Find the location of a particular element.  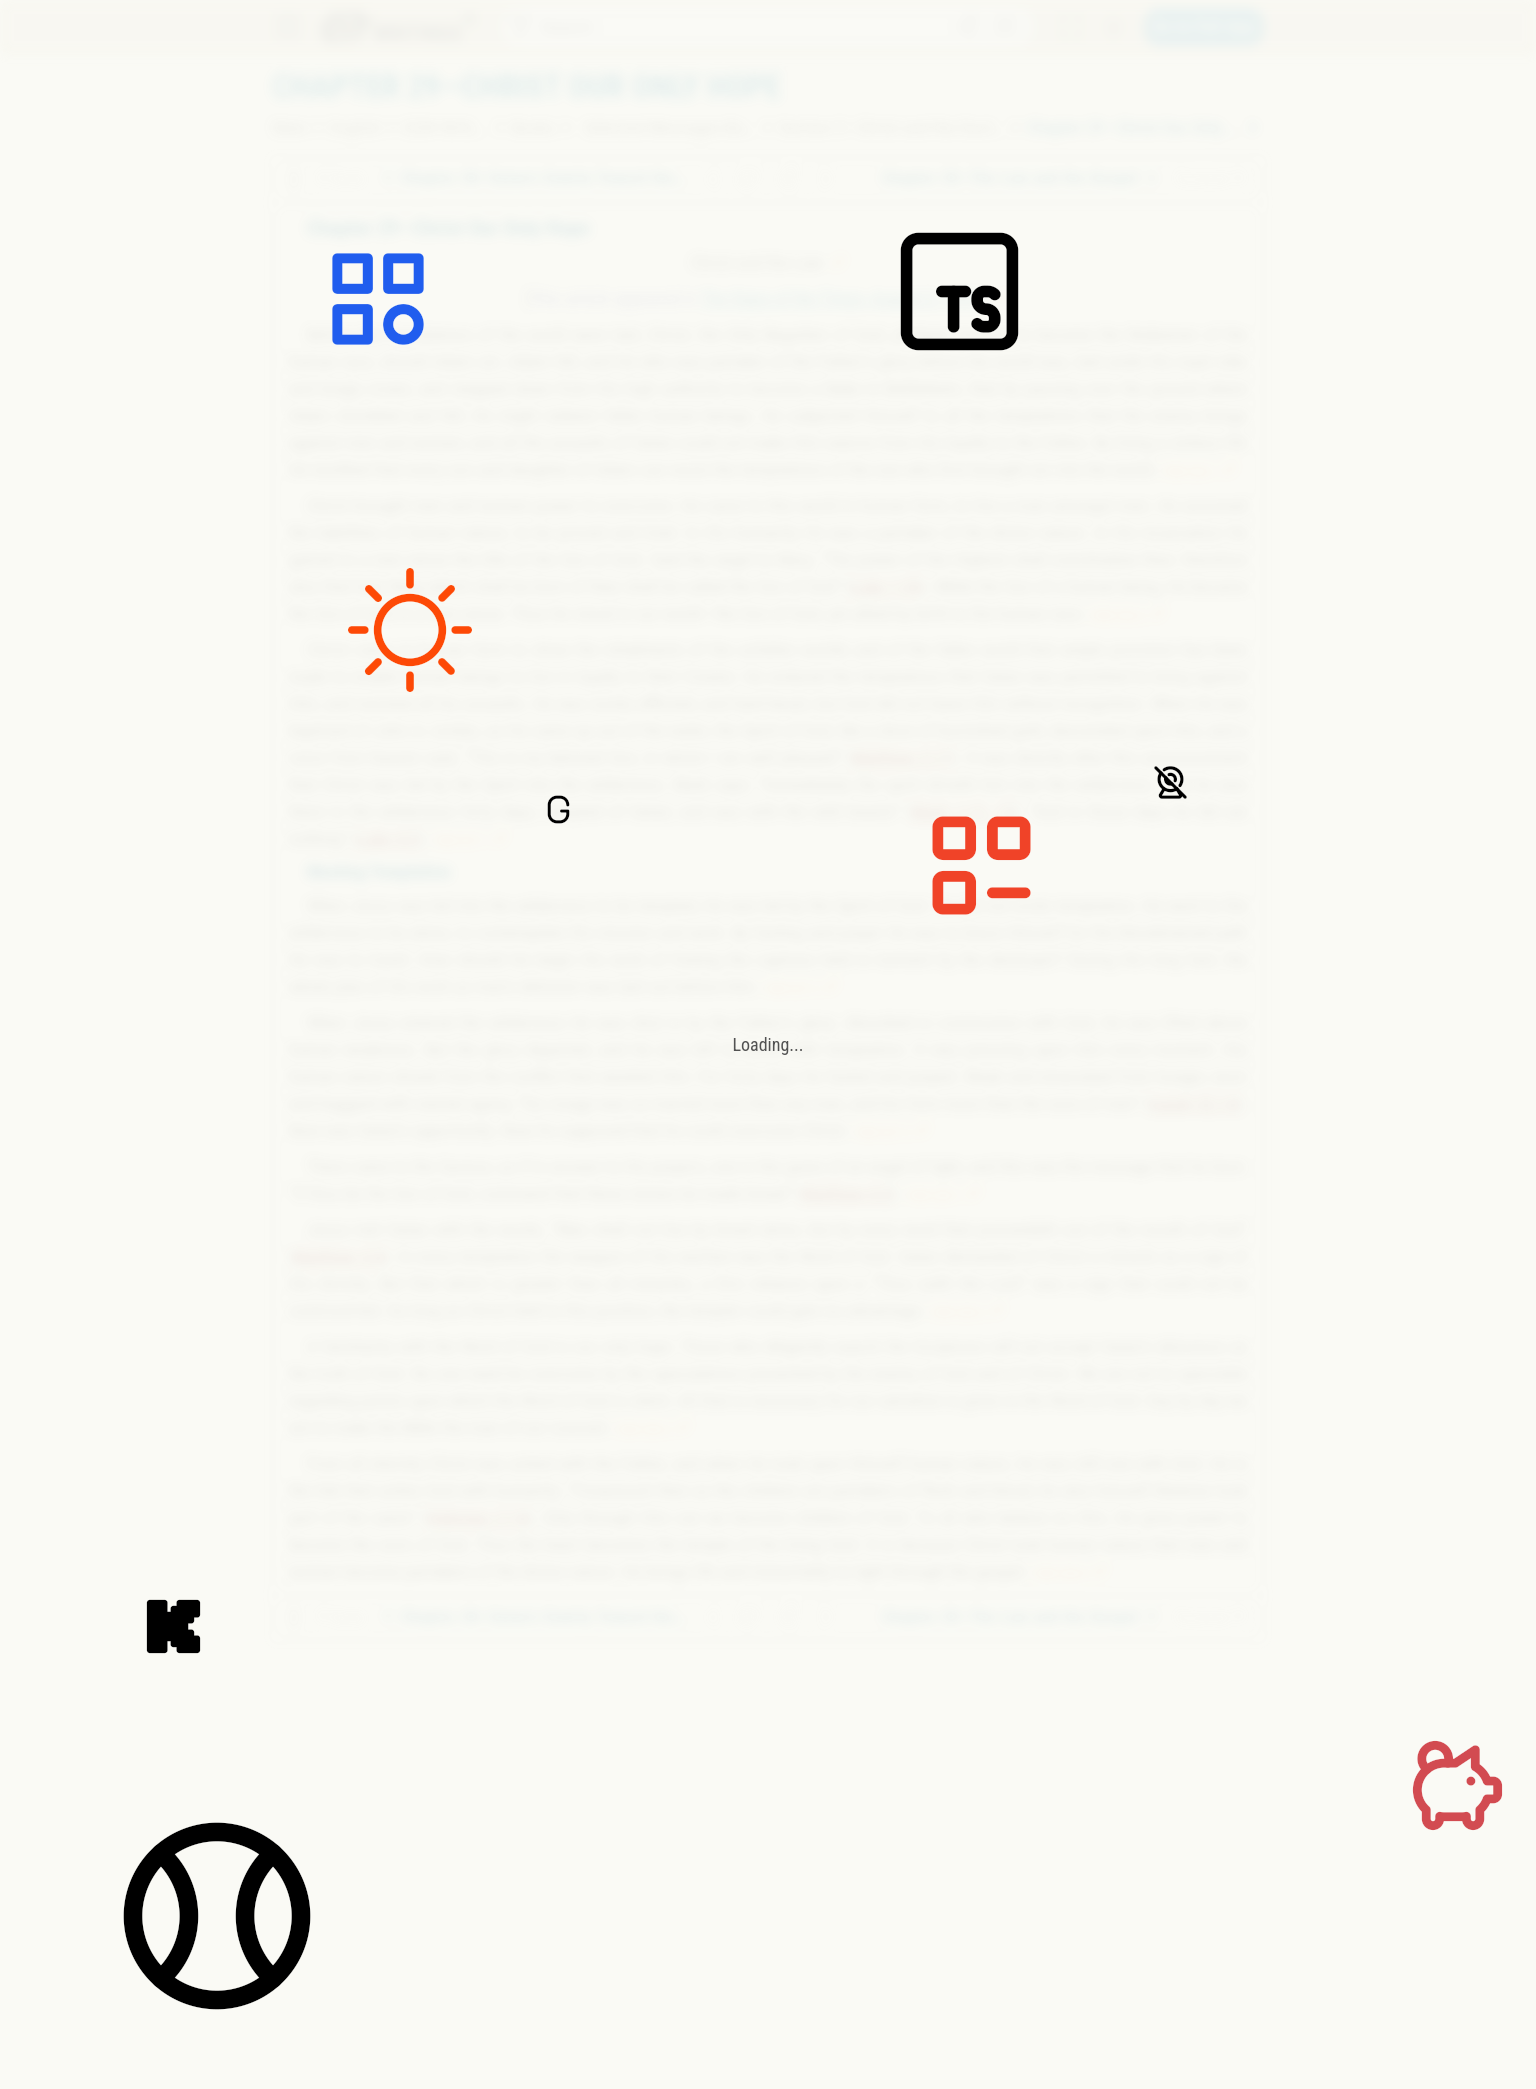

access tennis or racquet sports features is located at coordinates (217, 1916).